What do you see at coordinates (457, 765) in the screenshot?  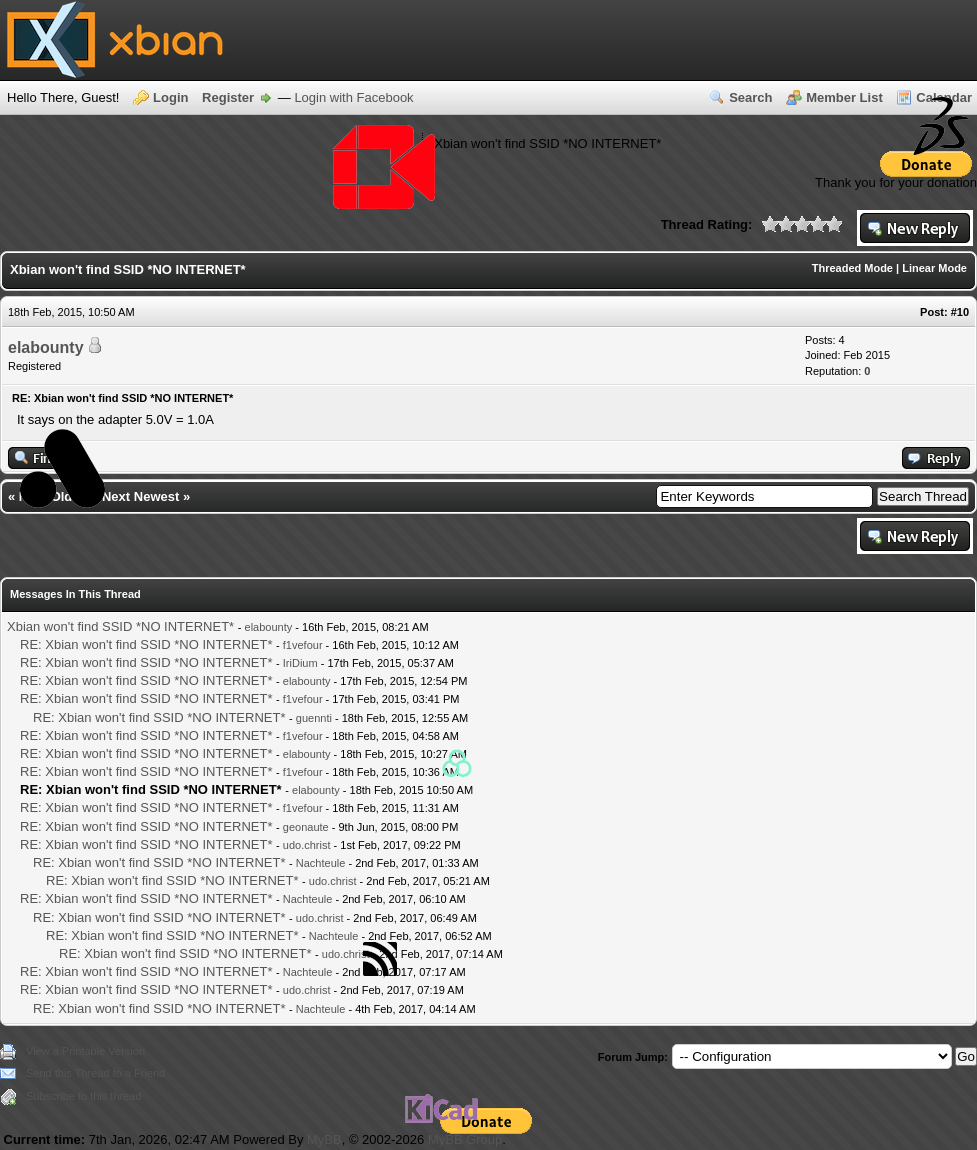 I see `adjust color filter settings` at bounding box center [457, 765].